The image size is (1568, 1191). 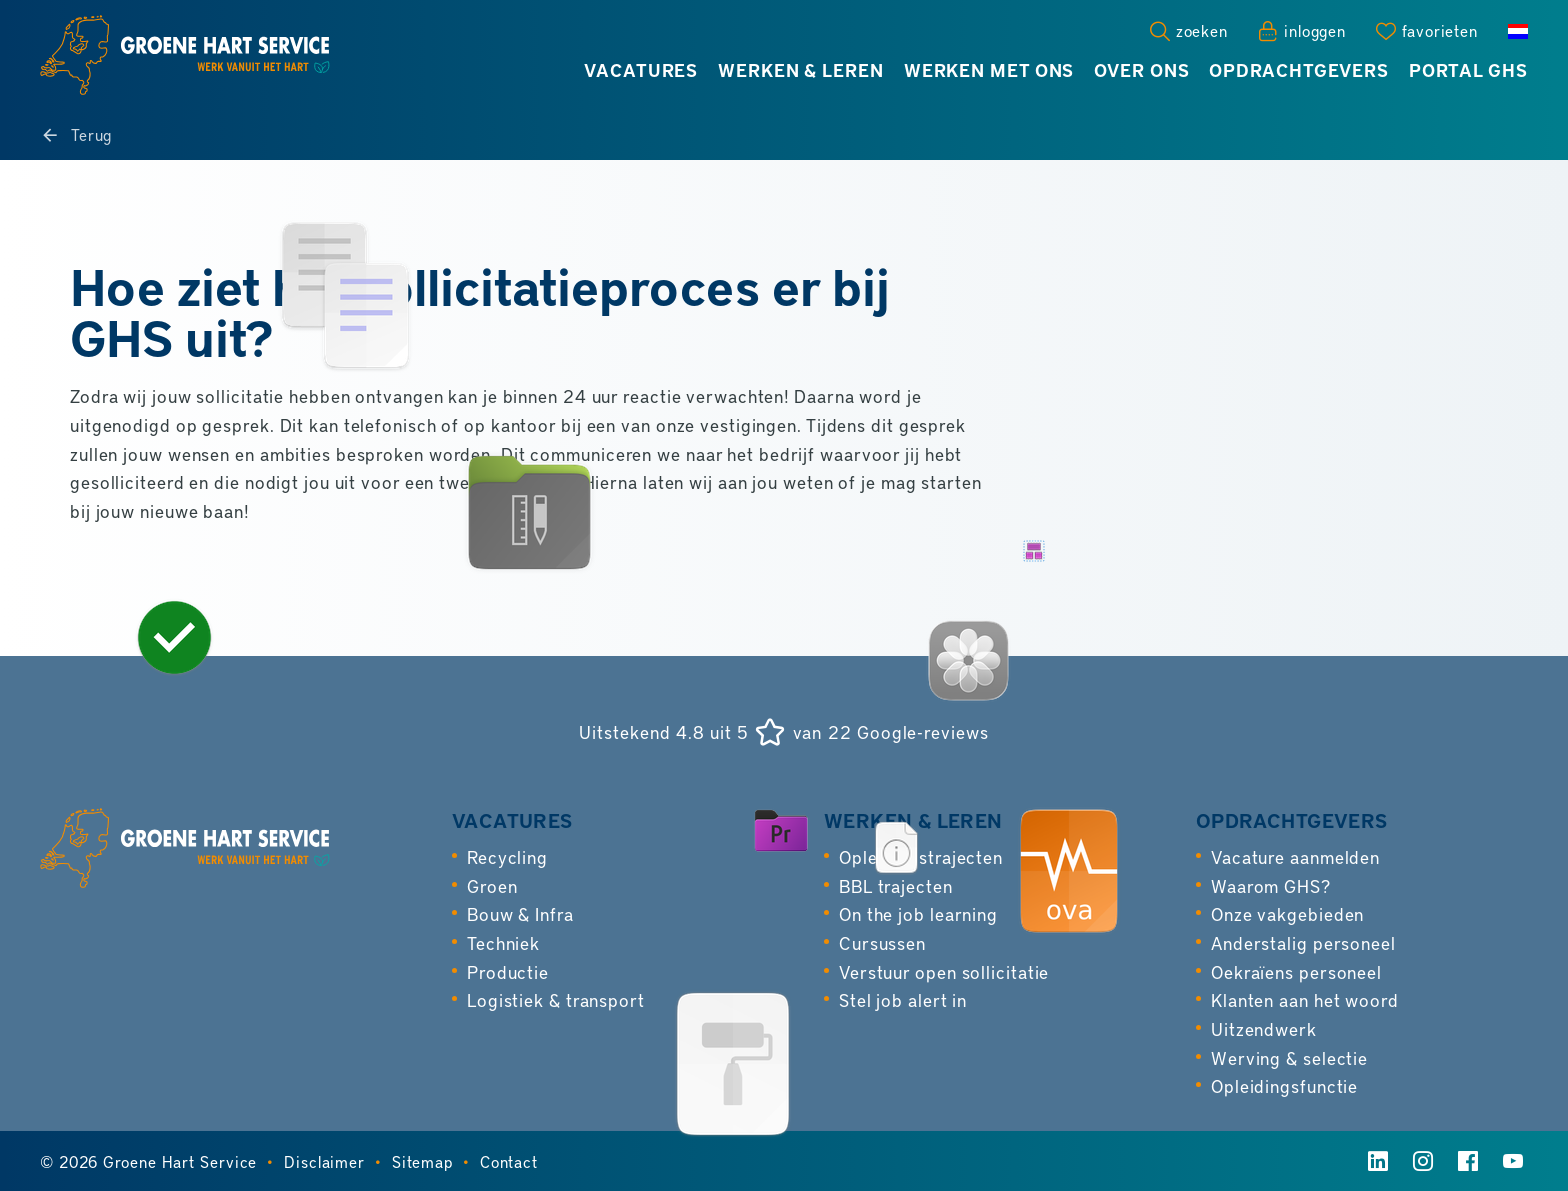 I want to click on open folder containing adobe premiere project files, so click(x=781, y=832).